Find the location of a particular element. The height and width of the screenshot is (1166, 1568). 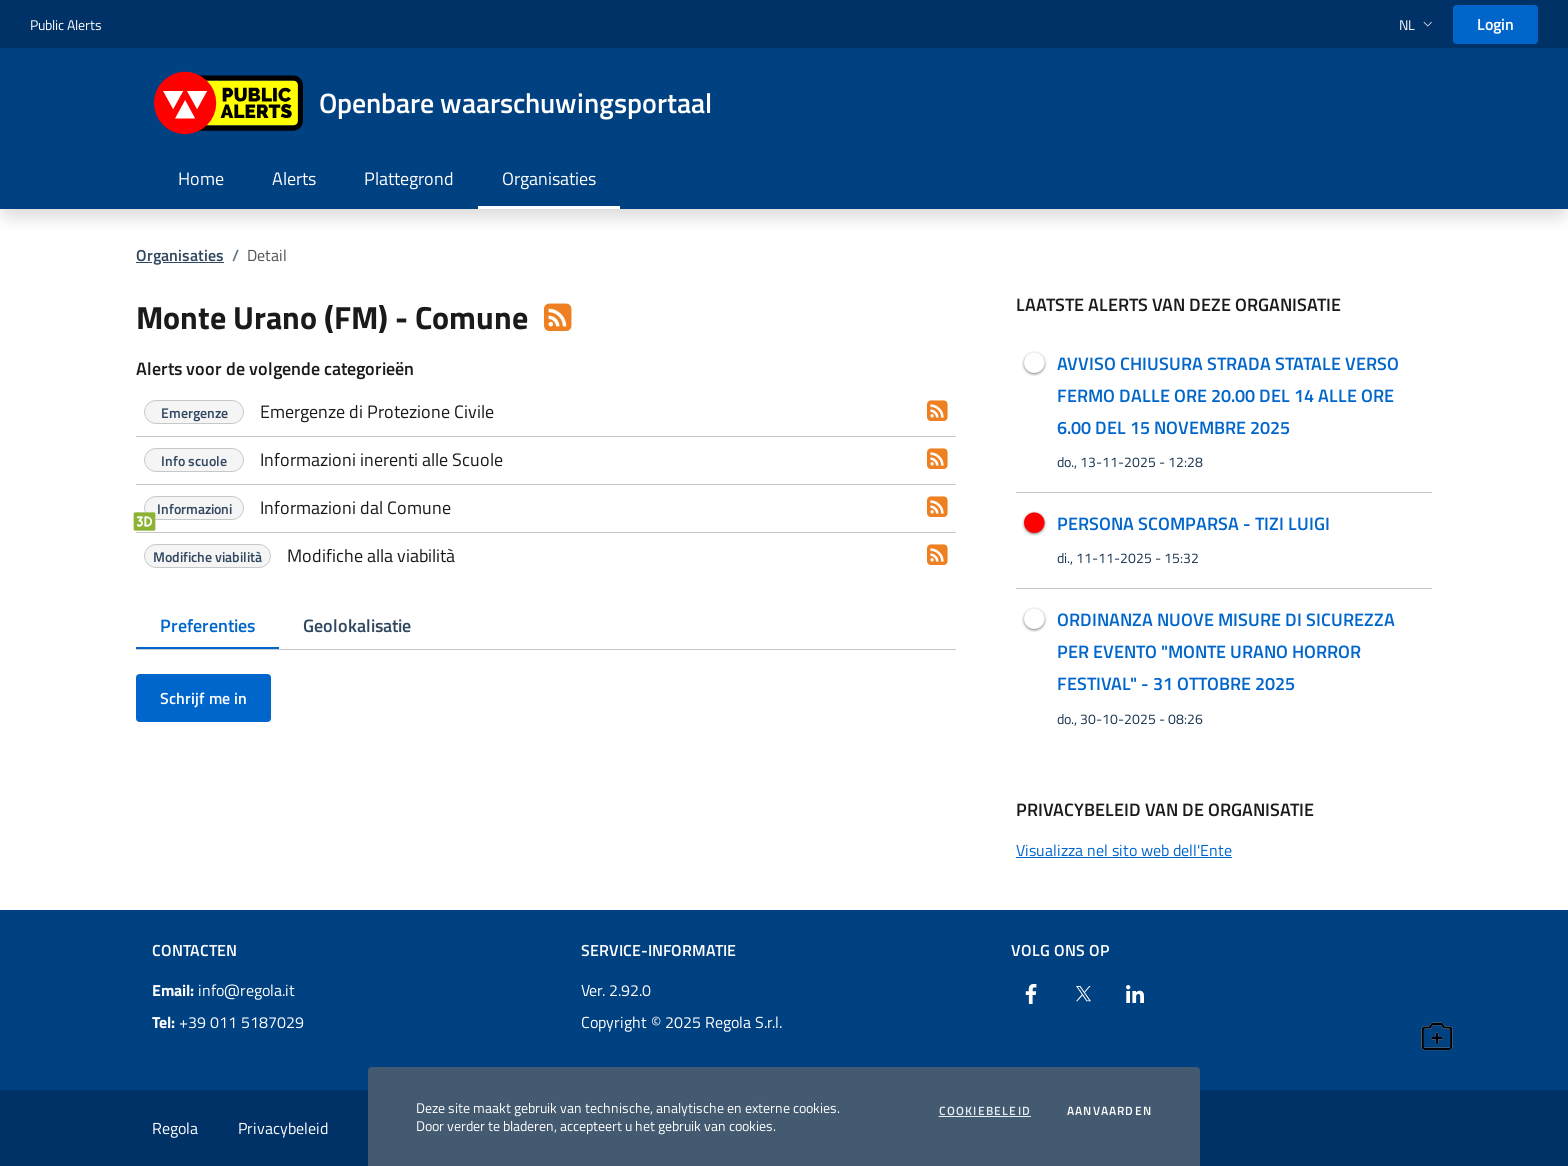

switch to 3D view mode is located at coordinates (144, 521).